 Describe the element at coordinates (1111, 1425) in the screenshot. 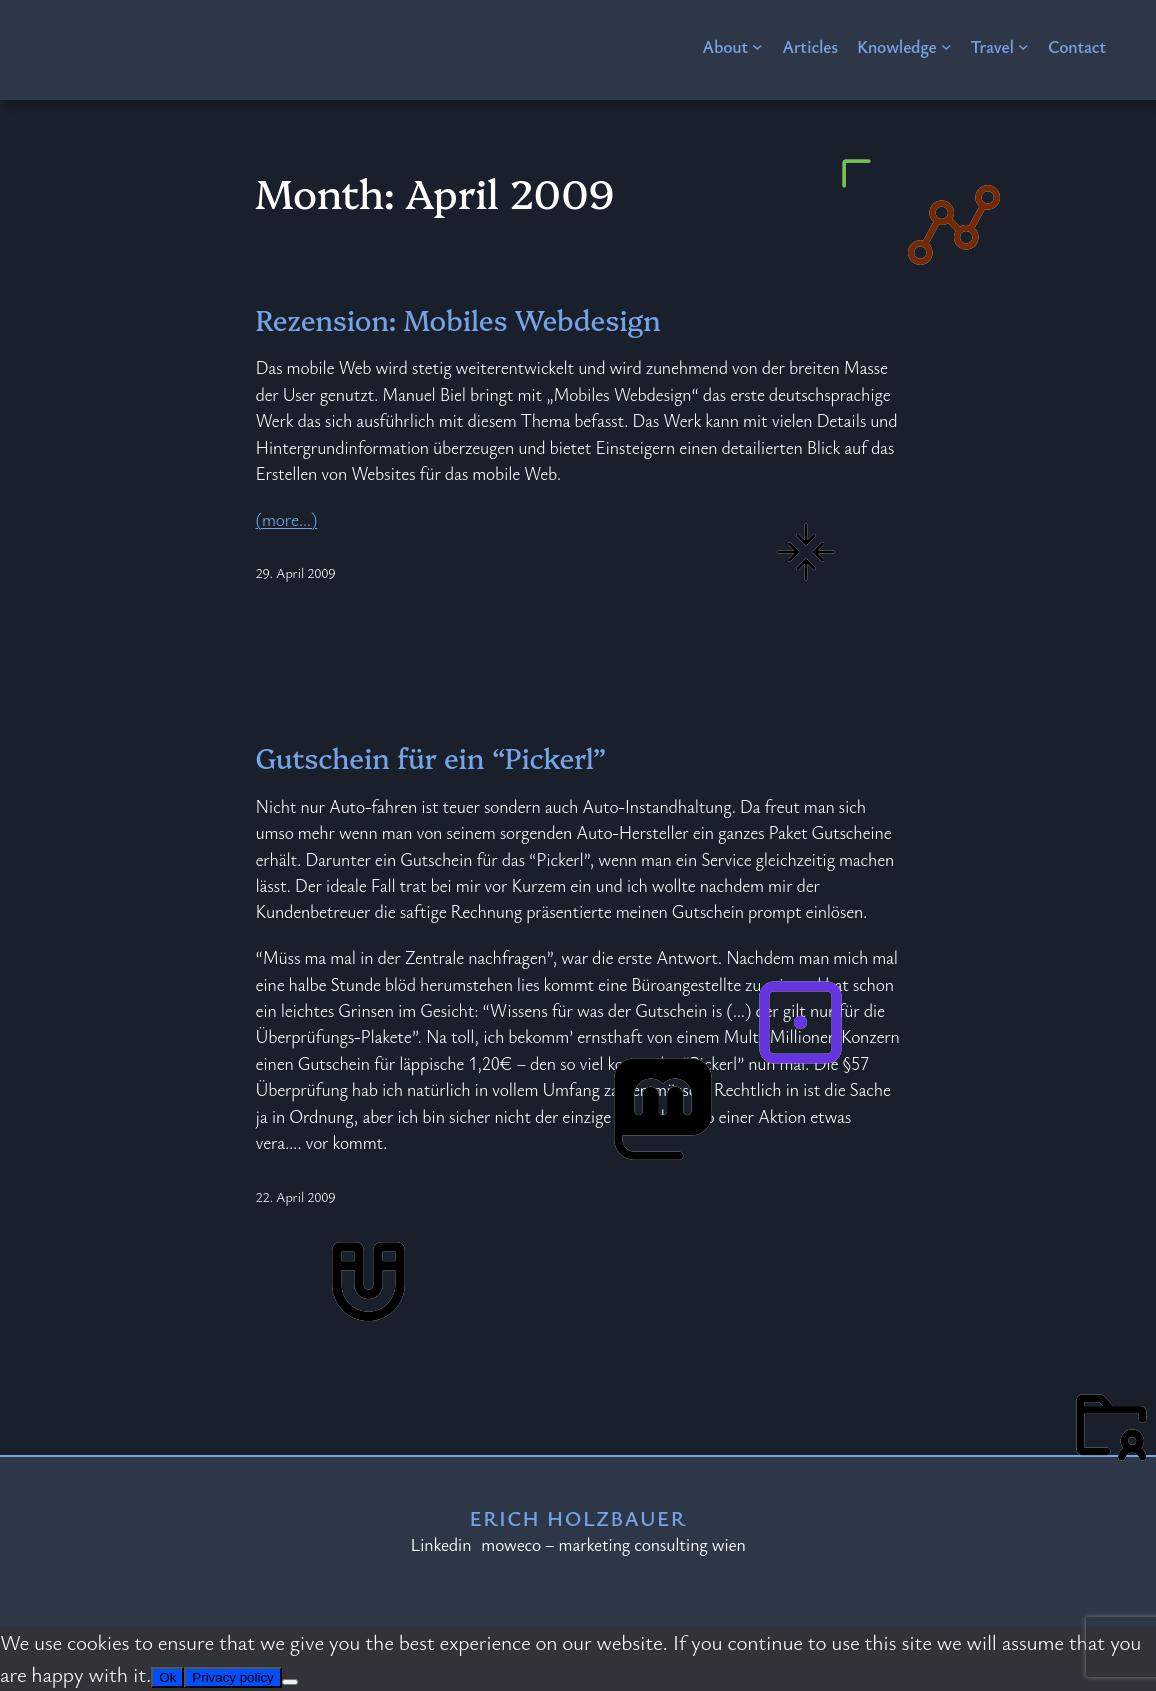

I see `access user files or personal folder` at that location.